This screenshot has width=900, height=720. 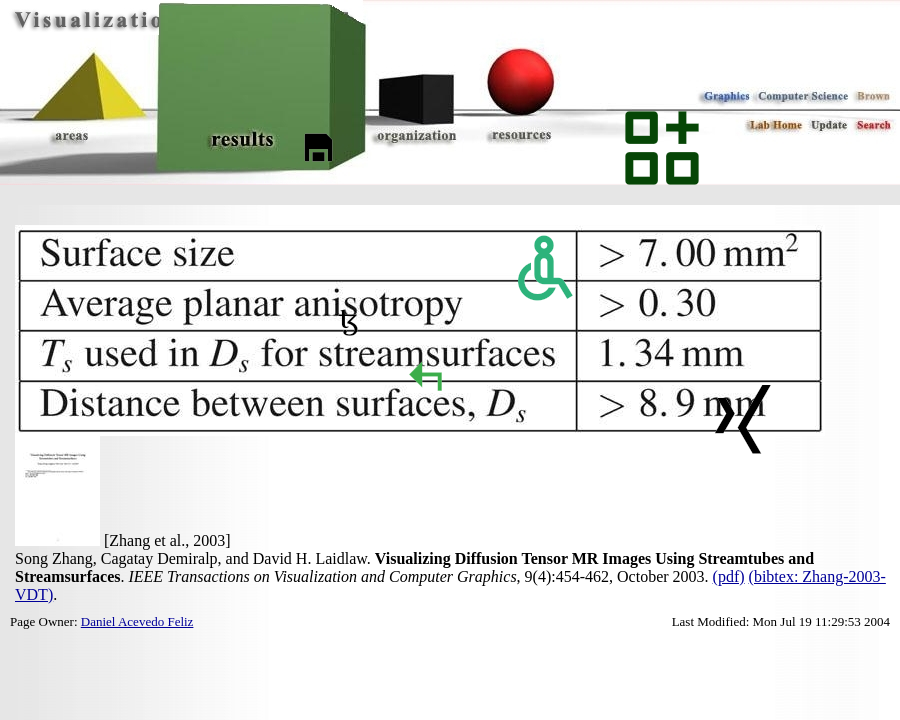 What do you see at coordinates (427, 376) in the screenshot?
I see `reply to a message` at bounding box center [427, 376].